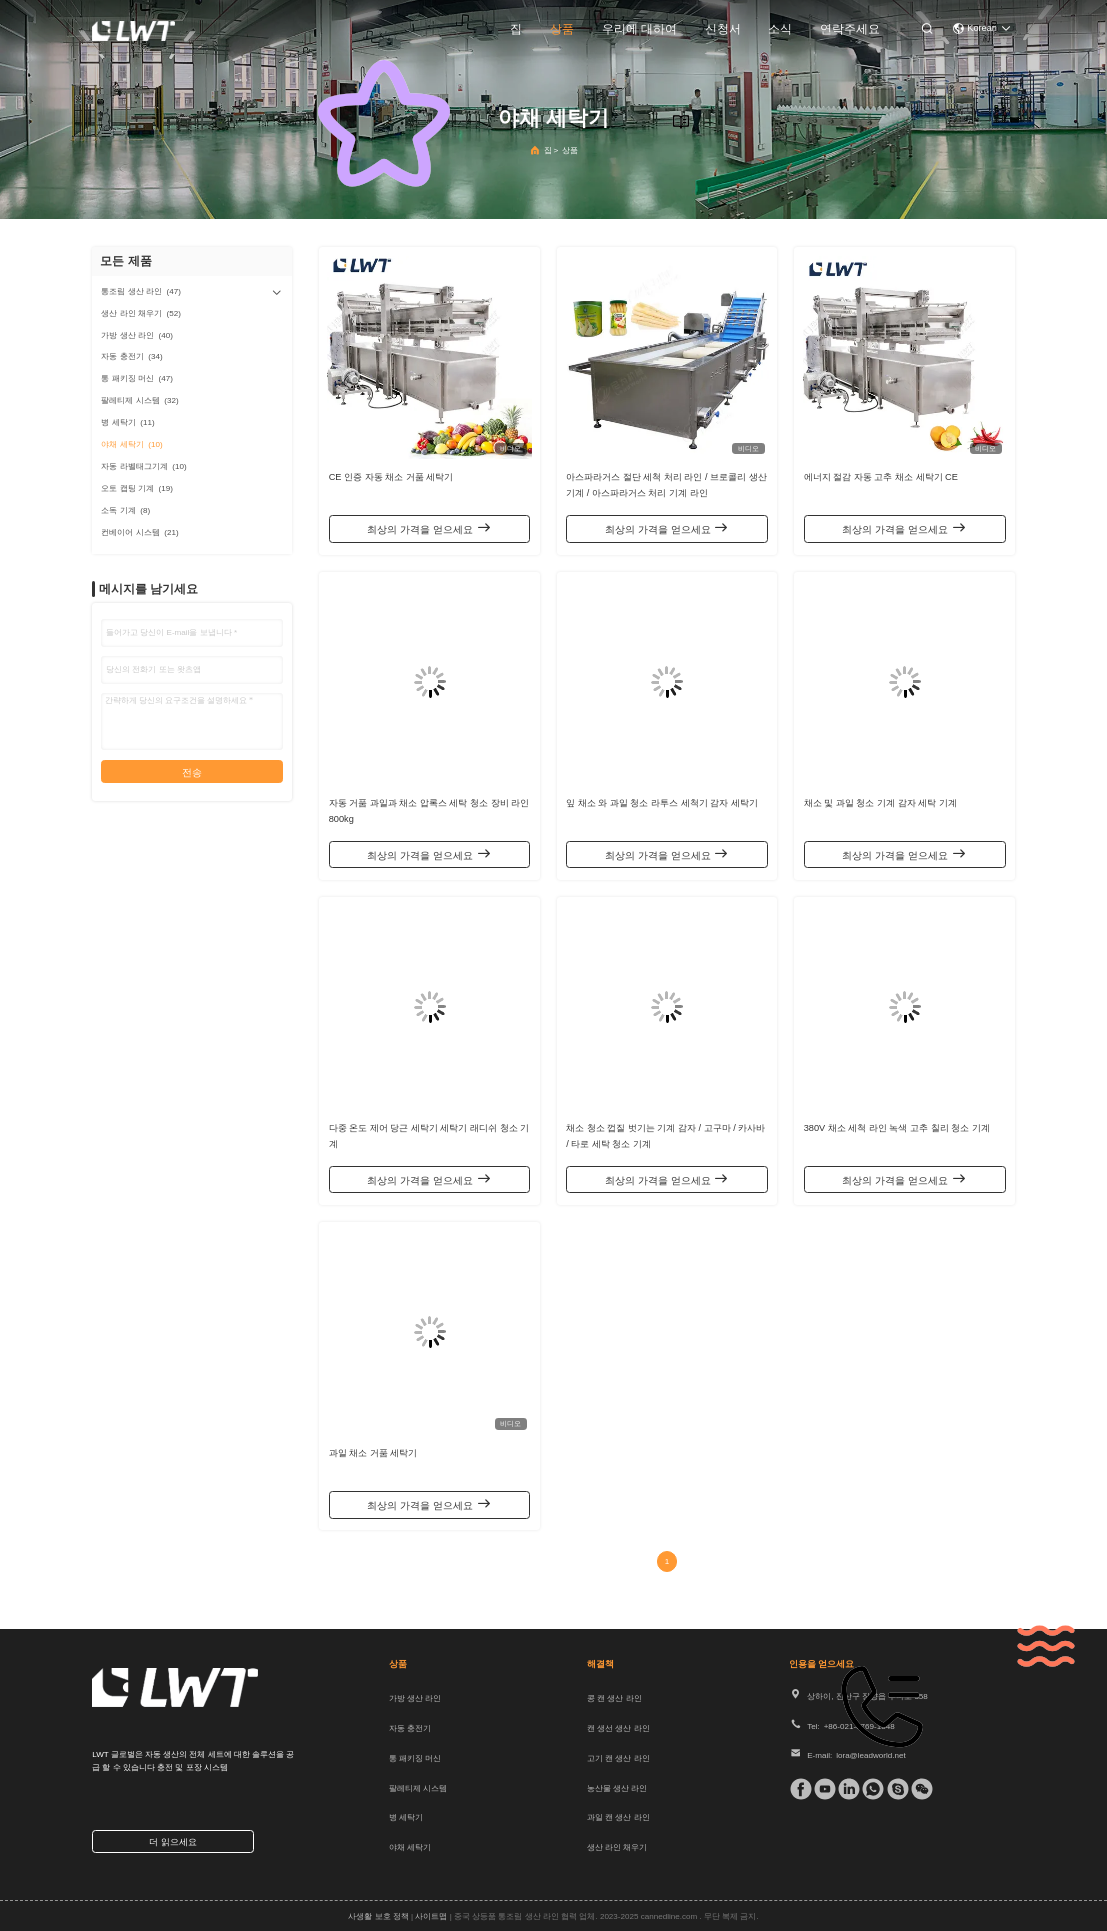  I want to click on indicates water or aquatic features, so click(1046, 1646).